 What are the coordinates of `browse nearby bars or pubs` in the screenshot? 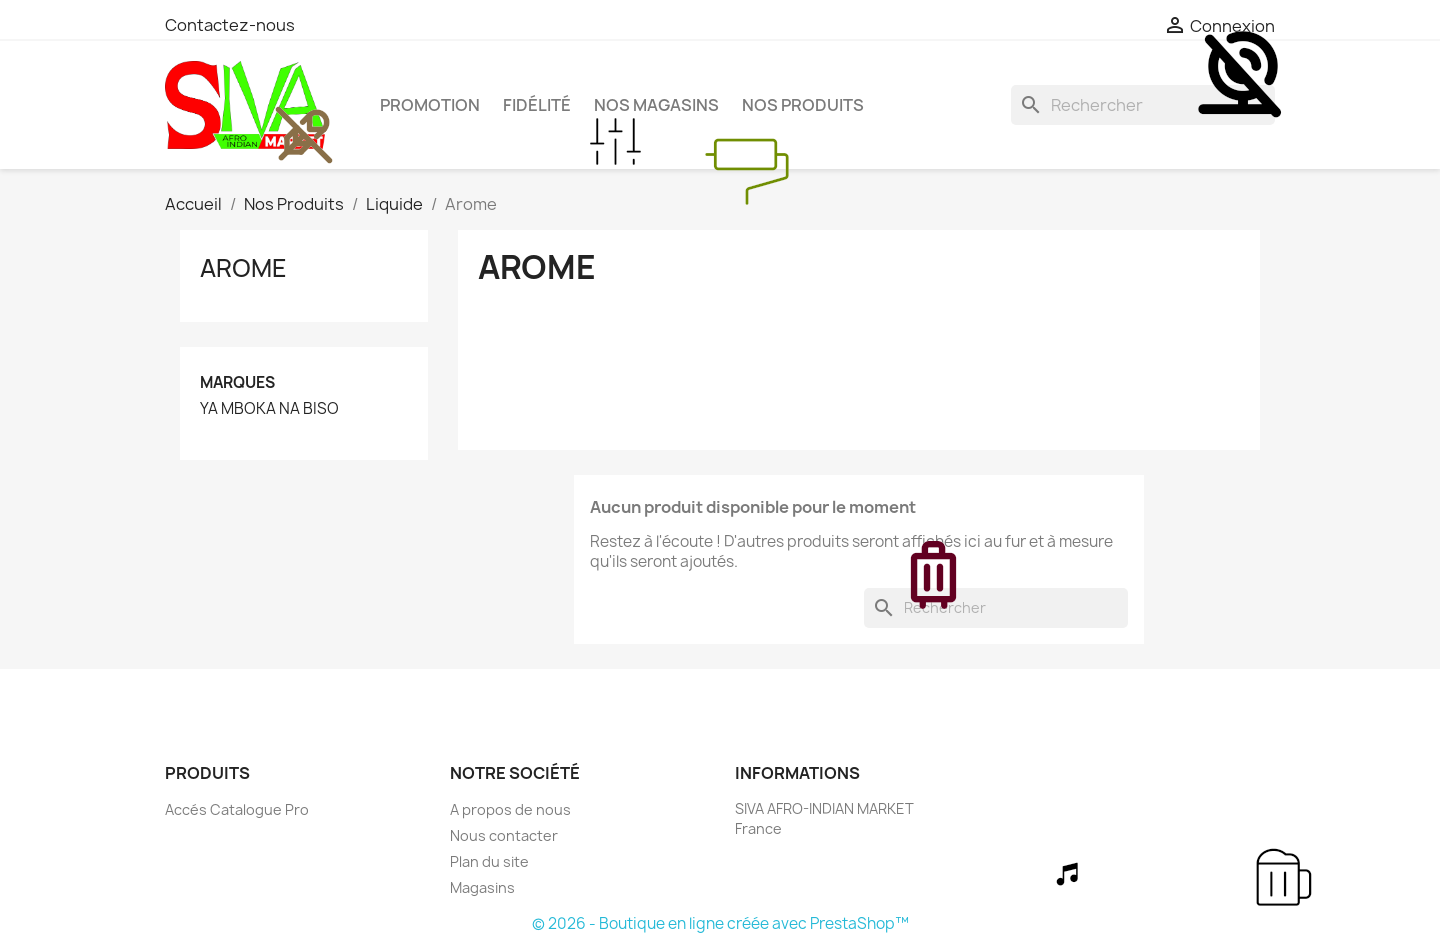 It's located at (1280, 879).